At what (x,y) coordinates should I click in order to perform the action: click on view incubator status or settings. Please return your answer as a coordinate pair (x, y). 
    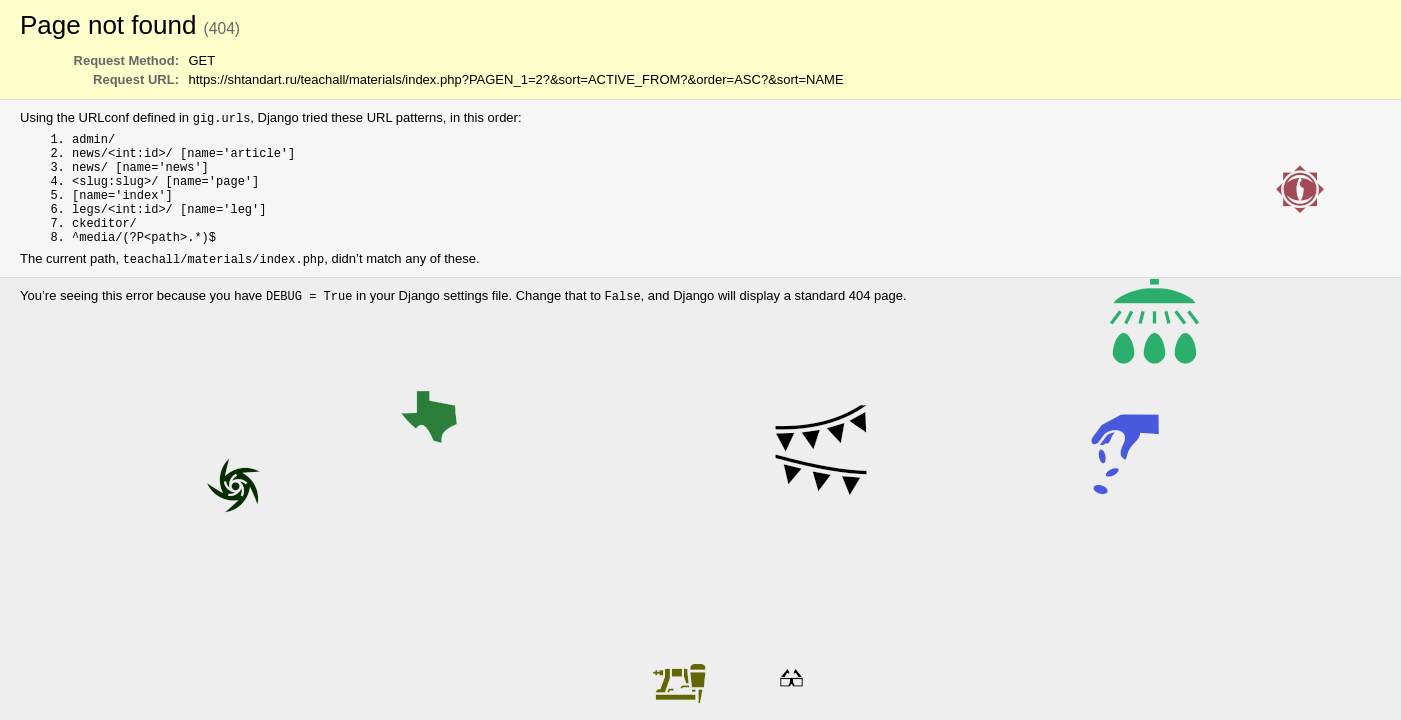
    Looking at the image, I should click on (1154, 320).